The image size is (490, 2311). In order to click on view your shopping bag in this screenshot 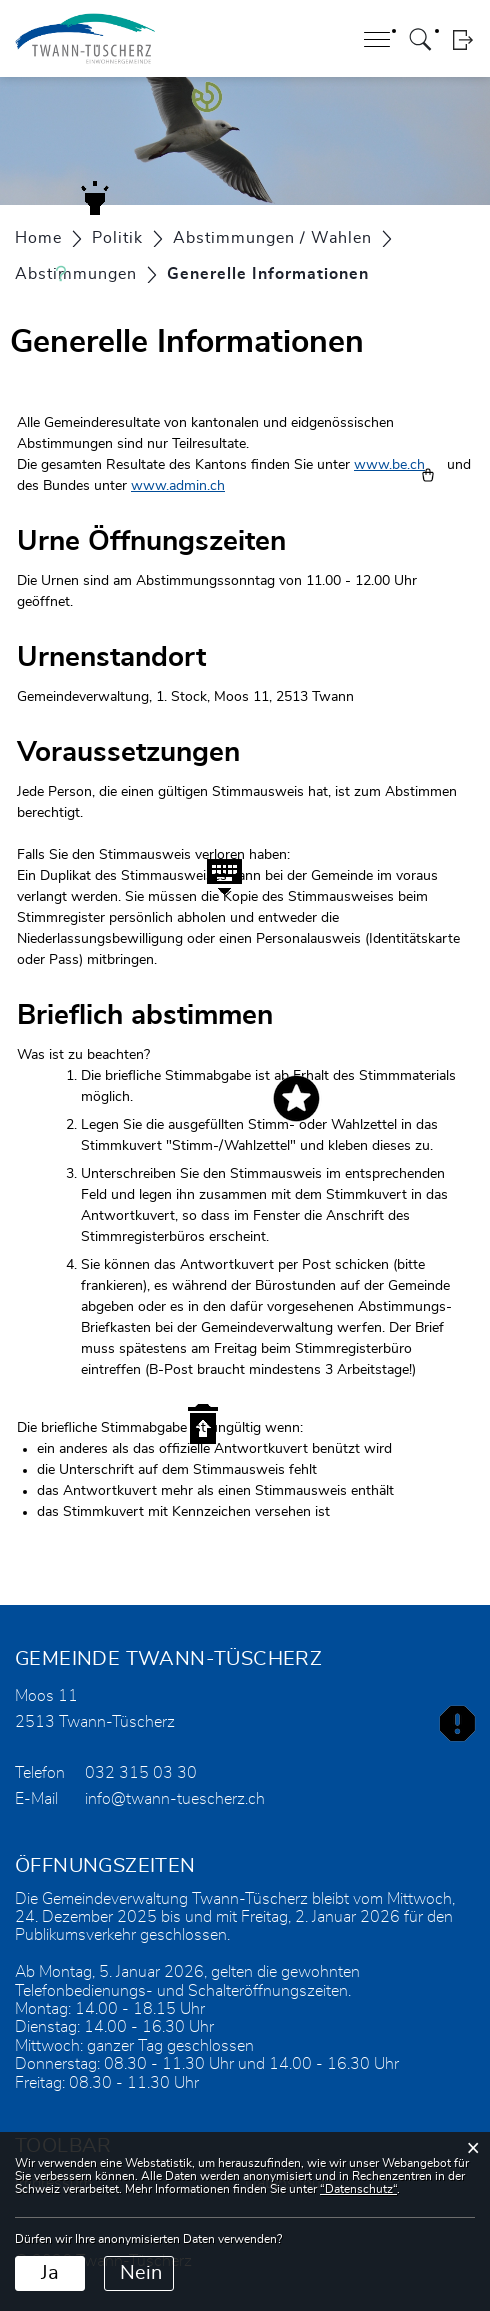, I will do `click(428, 475)`.